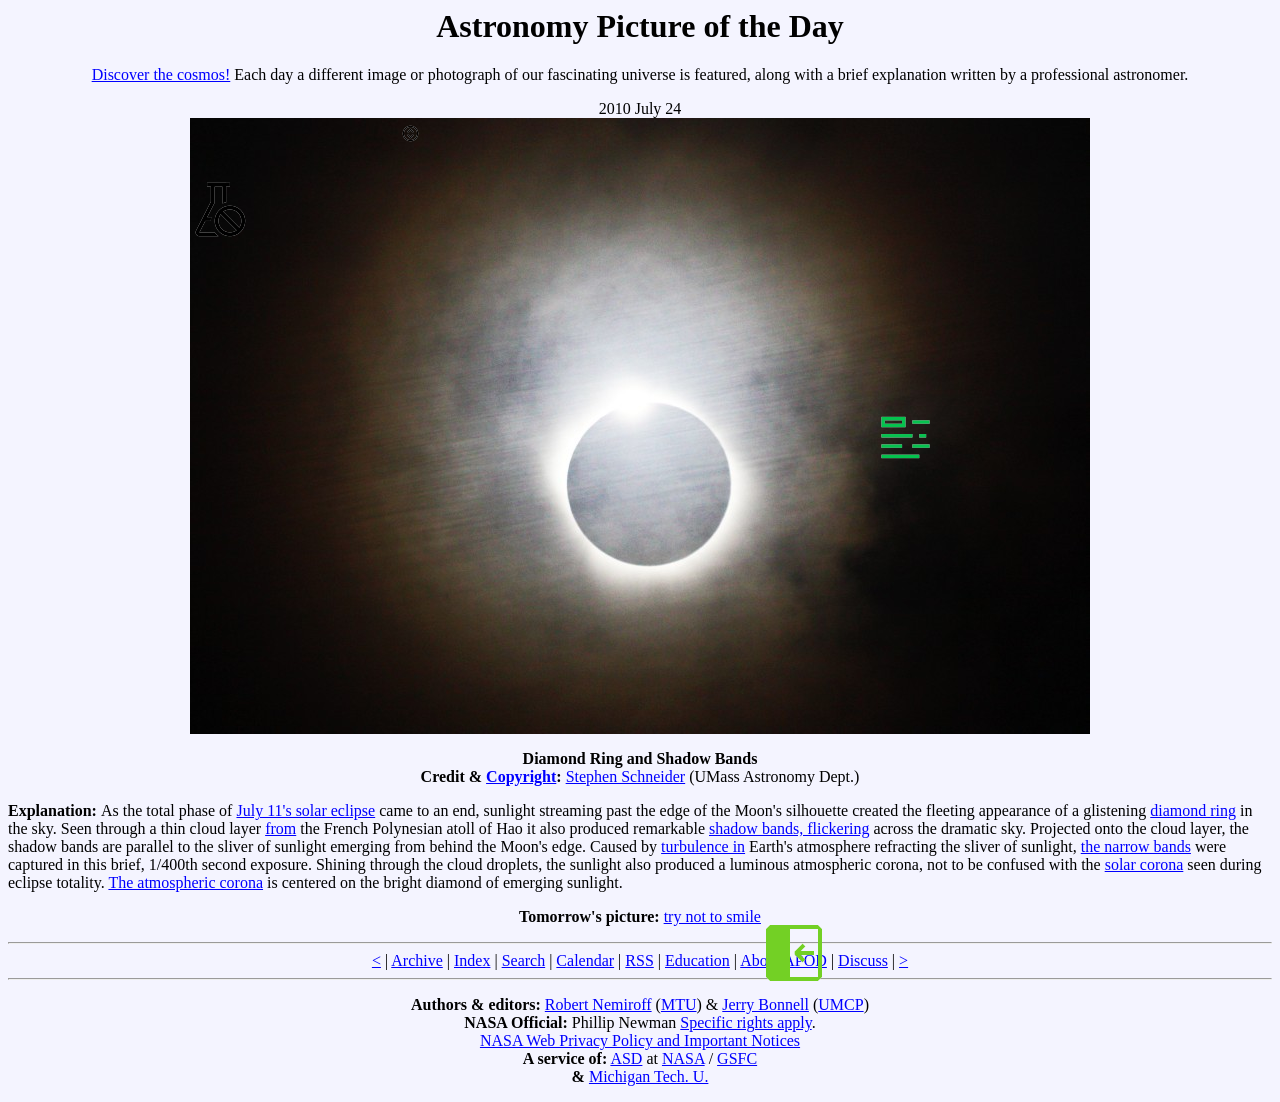  Describe the element at coordinates (905, 437) in the screenshot. I see `indicates a keyword or reserved word in code` at that location.